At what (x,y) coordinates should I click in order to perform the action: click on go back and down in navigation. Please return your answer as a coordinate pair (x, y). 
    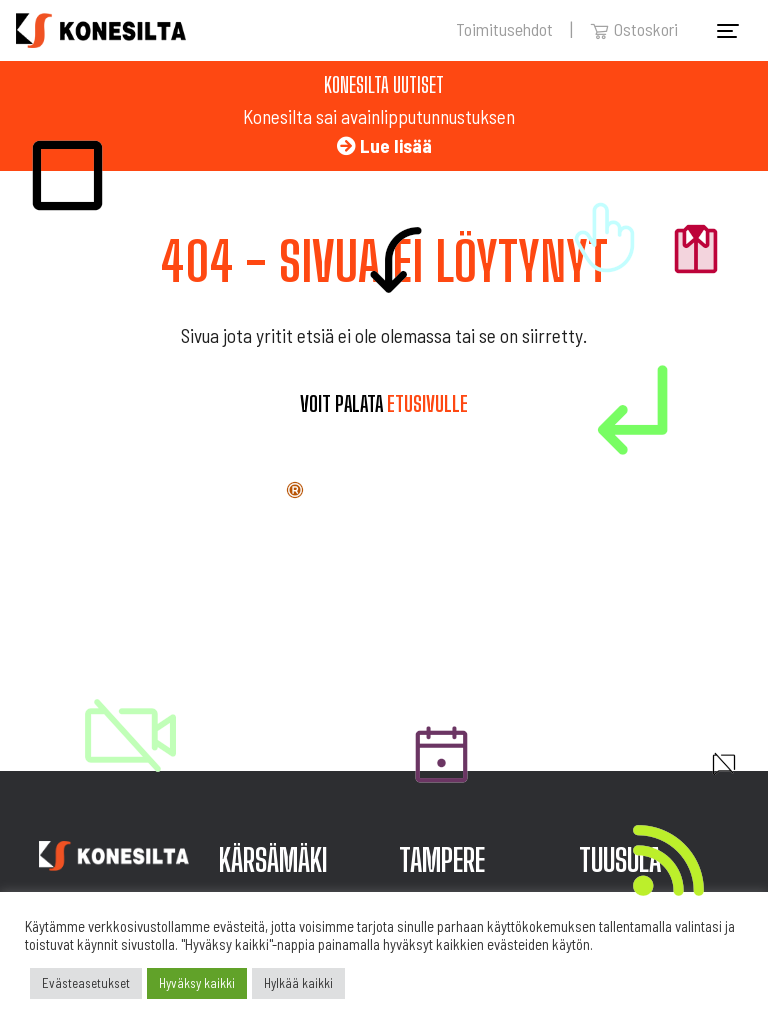
    Looking at the image, I should click on (396, 260).